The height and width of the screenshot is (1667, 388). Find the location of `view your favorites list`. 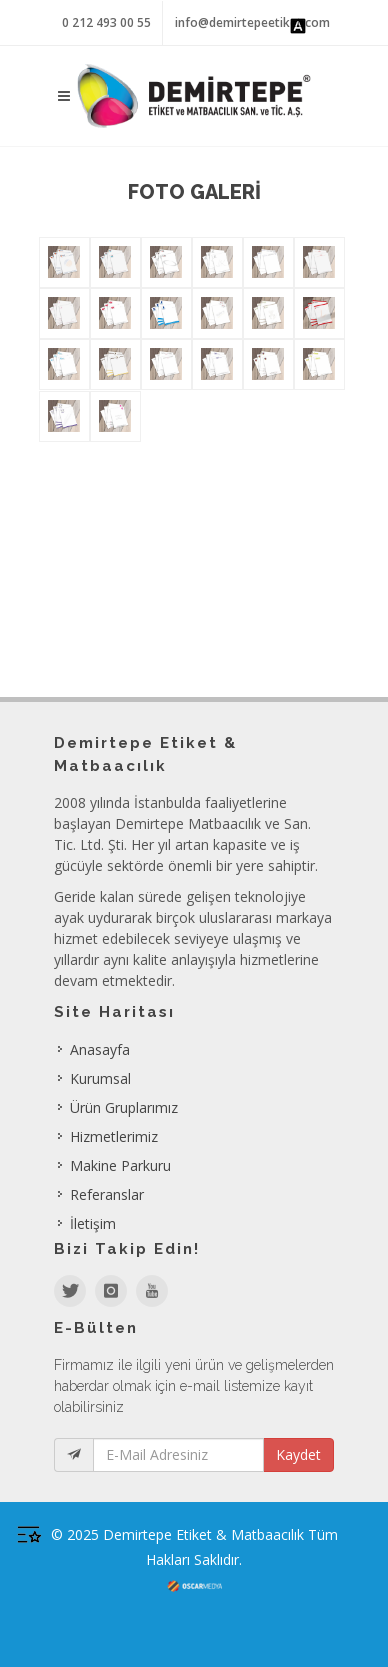

view your favorites list is located at coordinates (28, 1534).